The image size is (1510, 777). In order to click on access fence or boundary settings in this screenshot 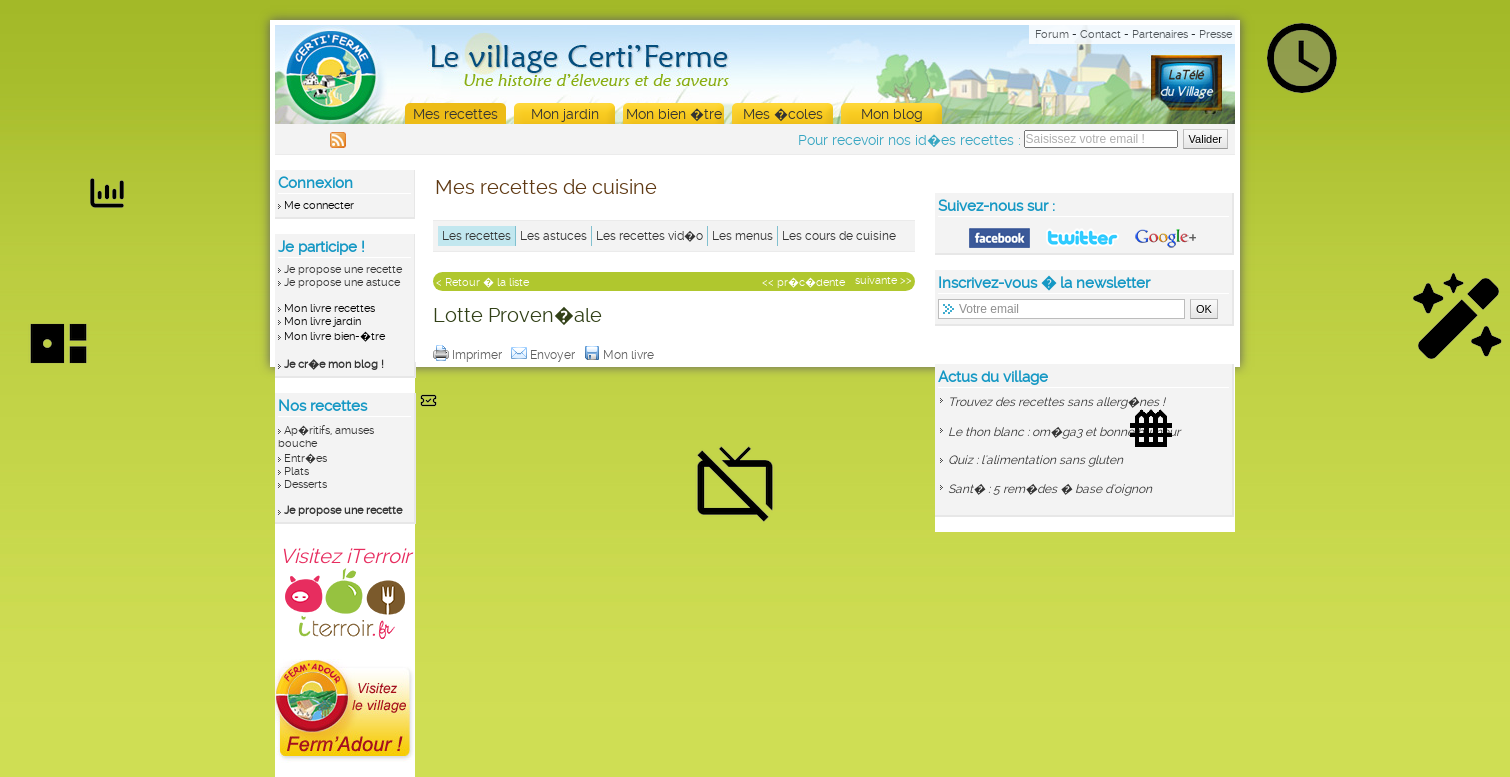, I will do `click(1151, 428)`.